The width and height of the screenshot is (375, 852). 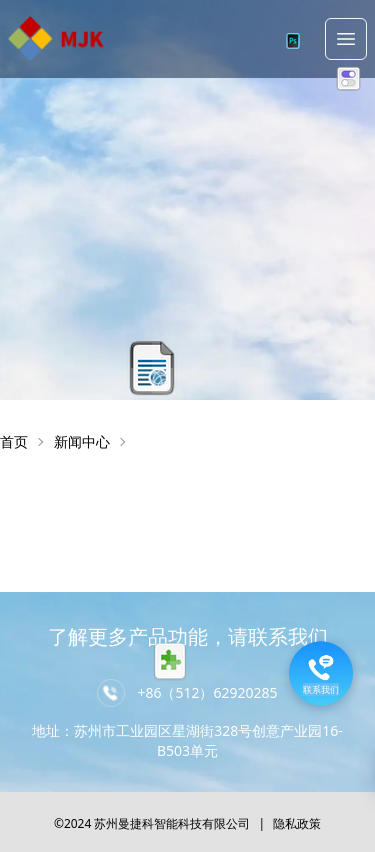 What do you see at coordinates (348, 78) in the screenshot?
I see `open system tweaks or customization settings` at bounding box center [348, 78].